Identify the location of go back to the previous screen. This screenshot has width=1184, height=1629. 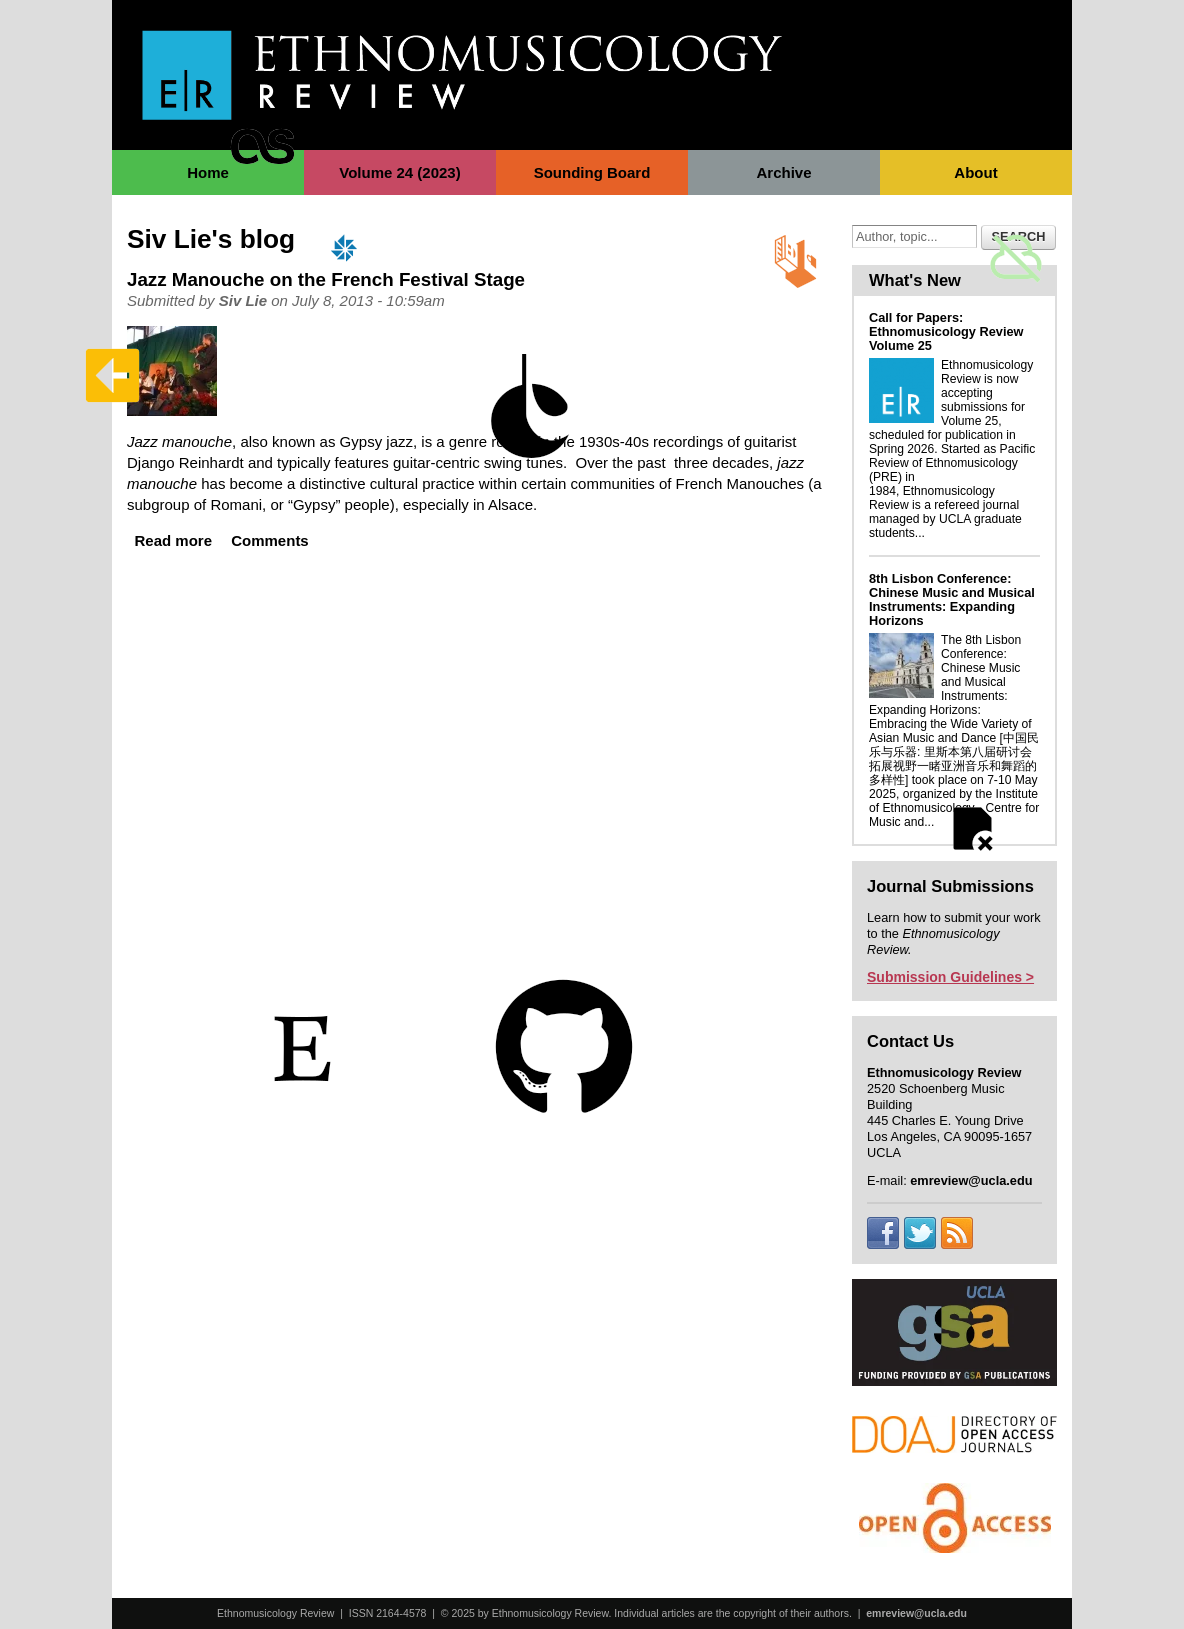
(112, 375).